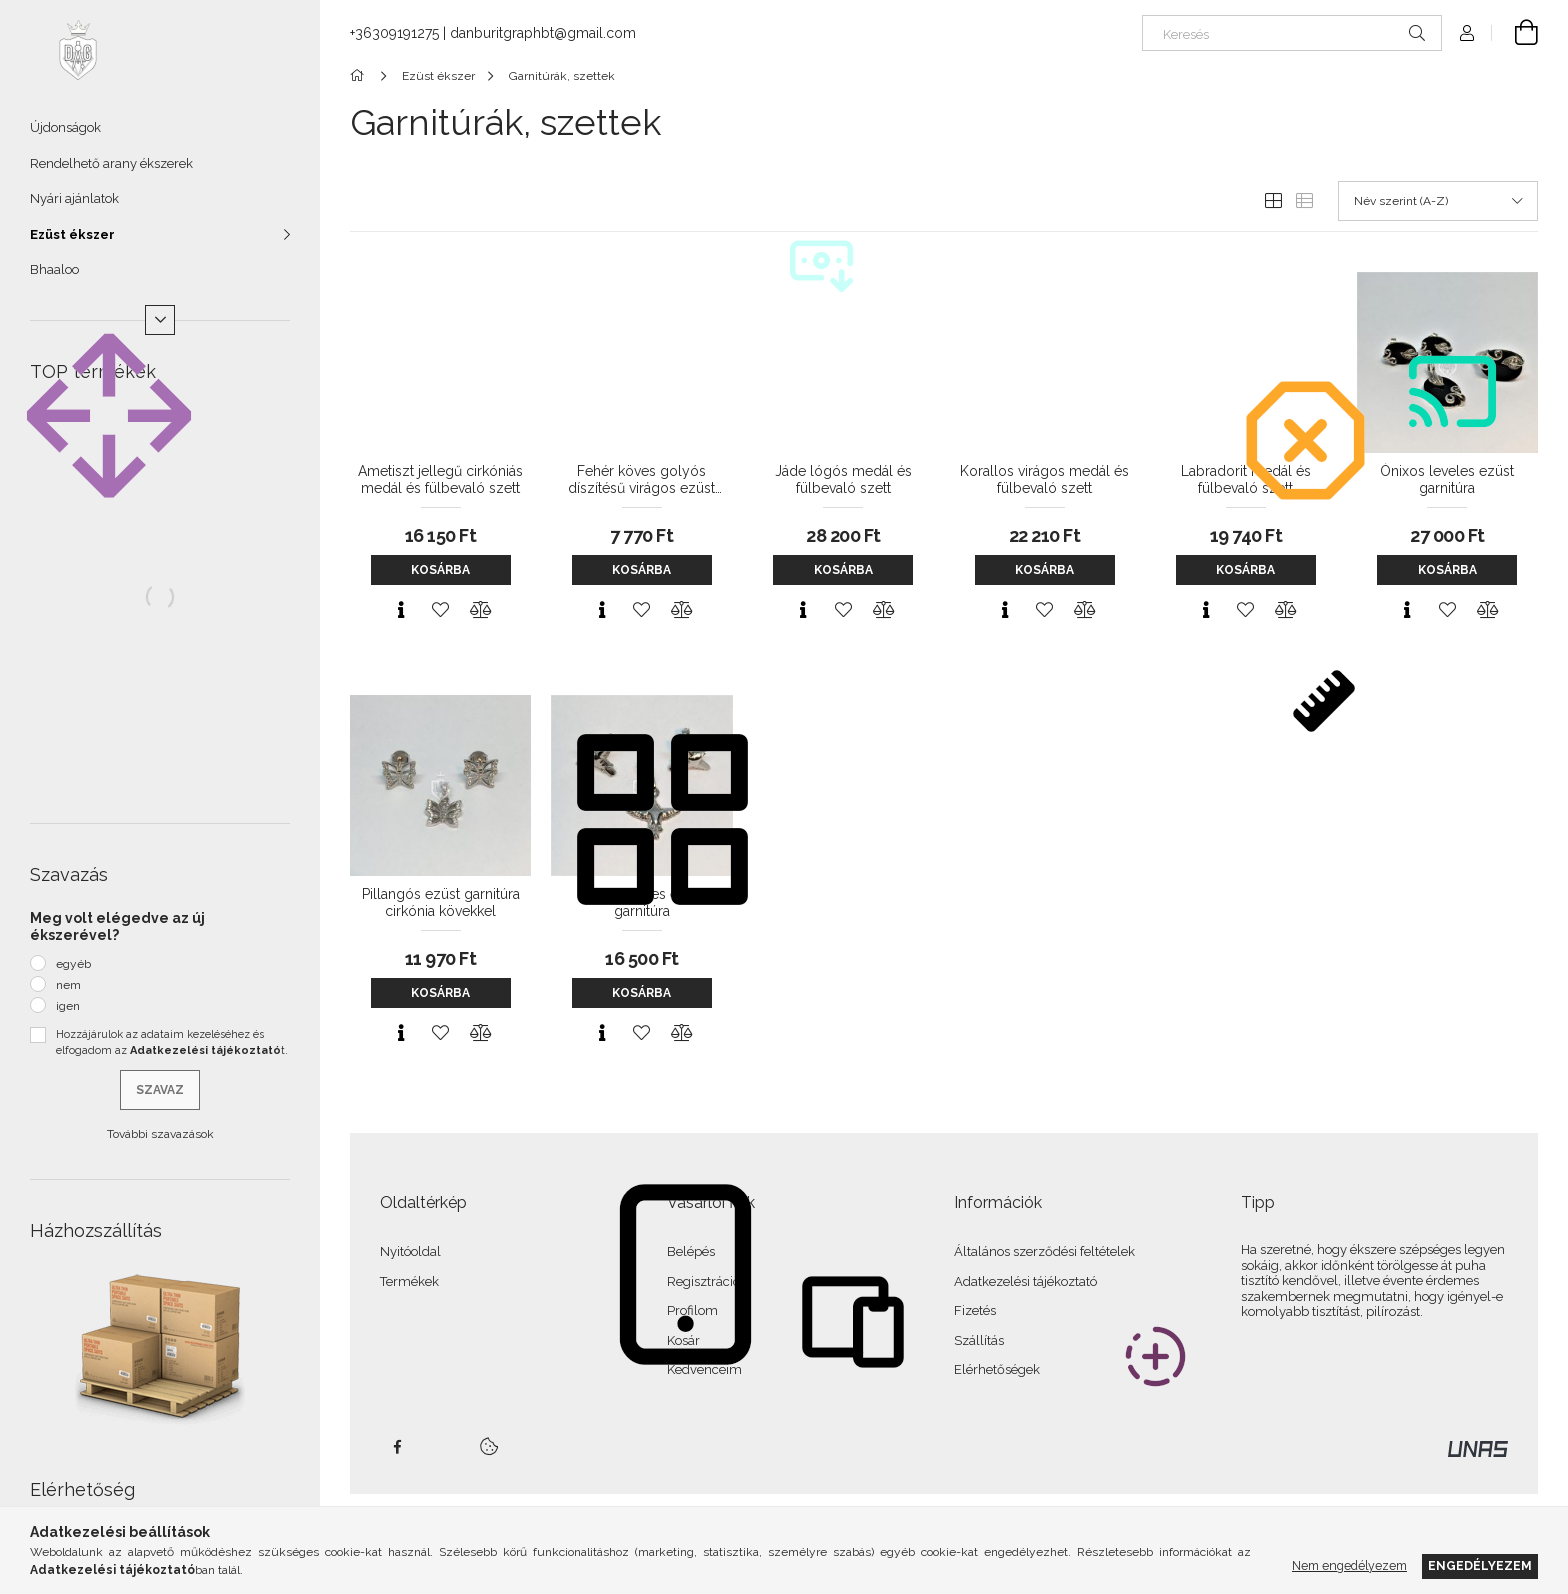  Describe the element at coordinates (109, 422) in the screenshot. I see `move or reposition an element` at that location.